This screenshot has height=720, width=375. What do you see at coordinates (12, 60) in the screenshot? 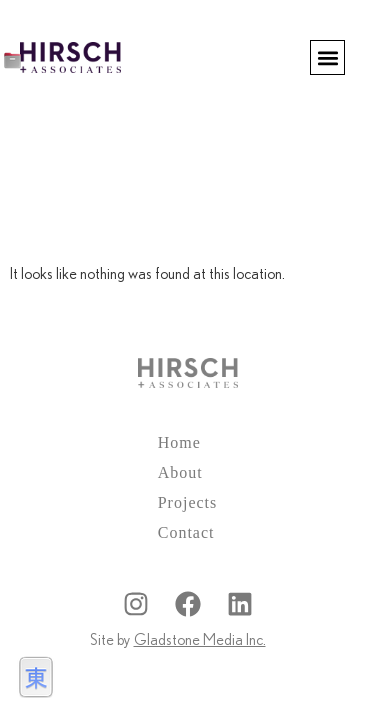
I see `open the file manager application` at bounding box center [12, 60].